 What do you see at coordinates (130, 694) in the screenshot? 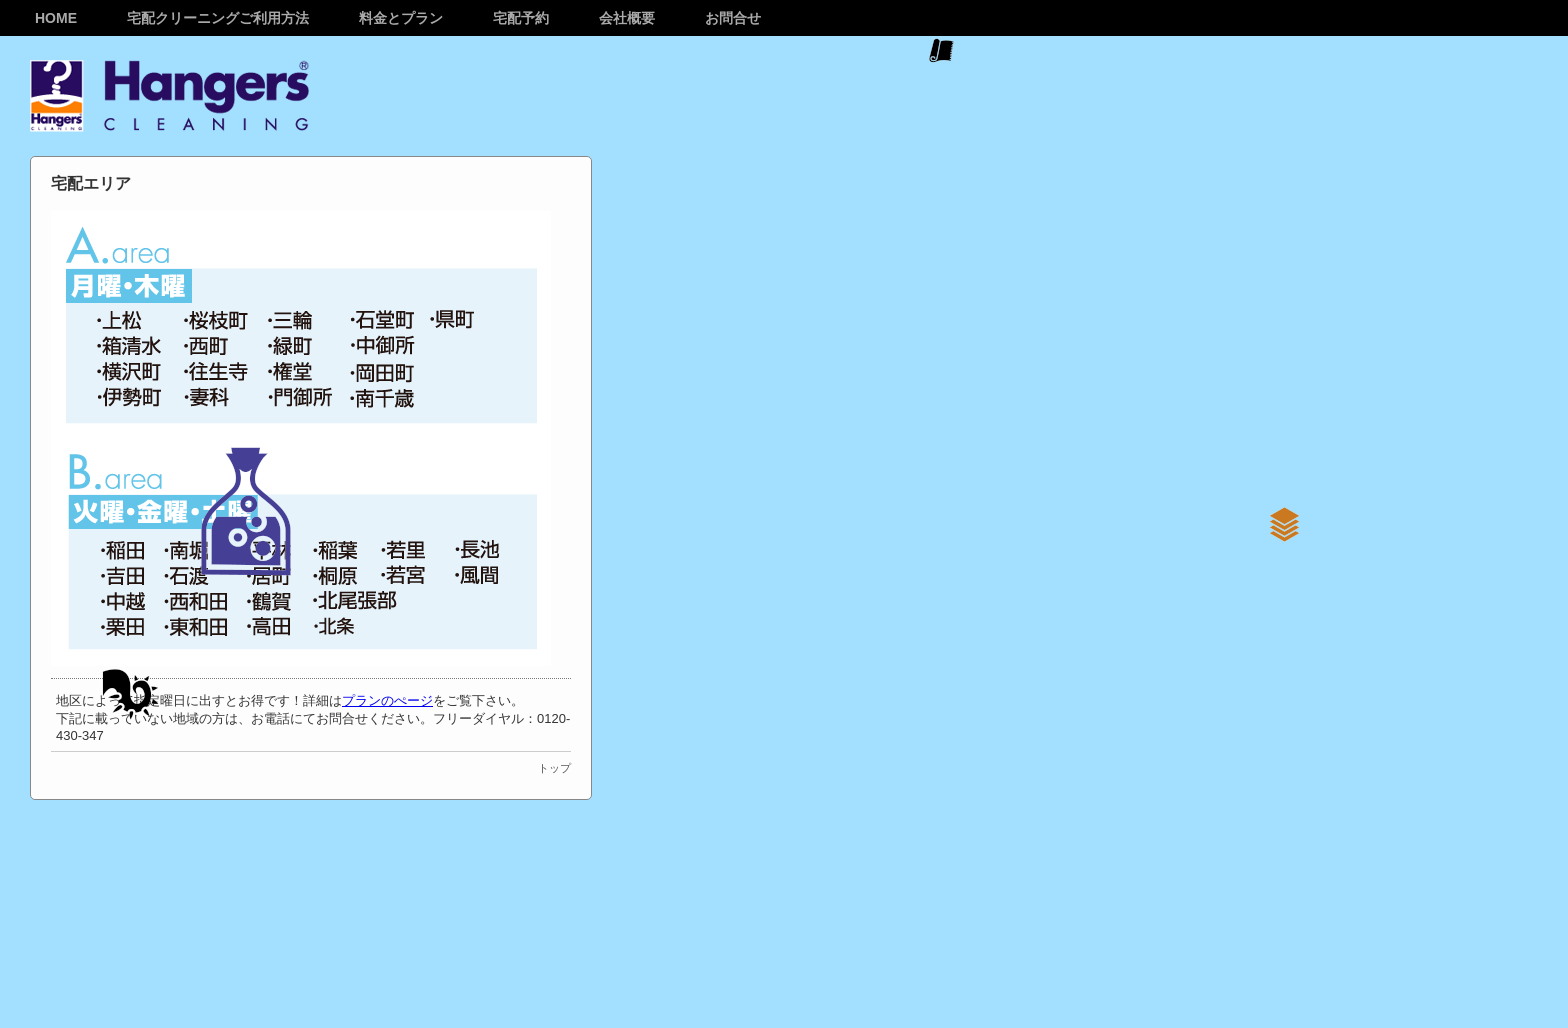
I see `select tentacle monster or creature type` at bounding box center [130, 694].